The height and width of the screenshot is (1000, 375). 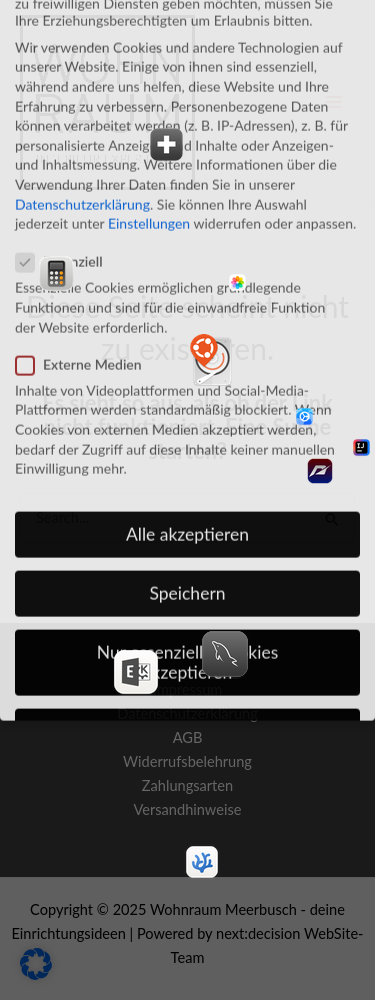 What do you see at coordinates (361, 447) in the screenshot?
I see `open IntelliJ IDEA development environment` at bounding box center [361, 447].